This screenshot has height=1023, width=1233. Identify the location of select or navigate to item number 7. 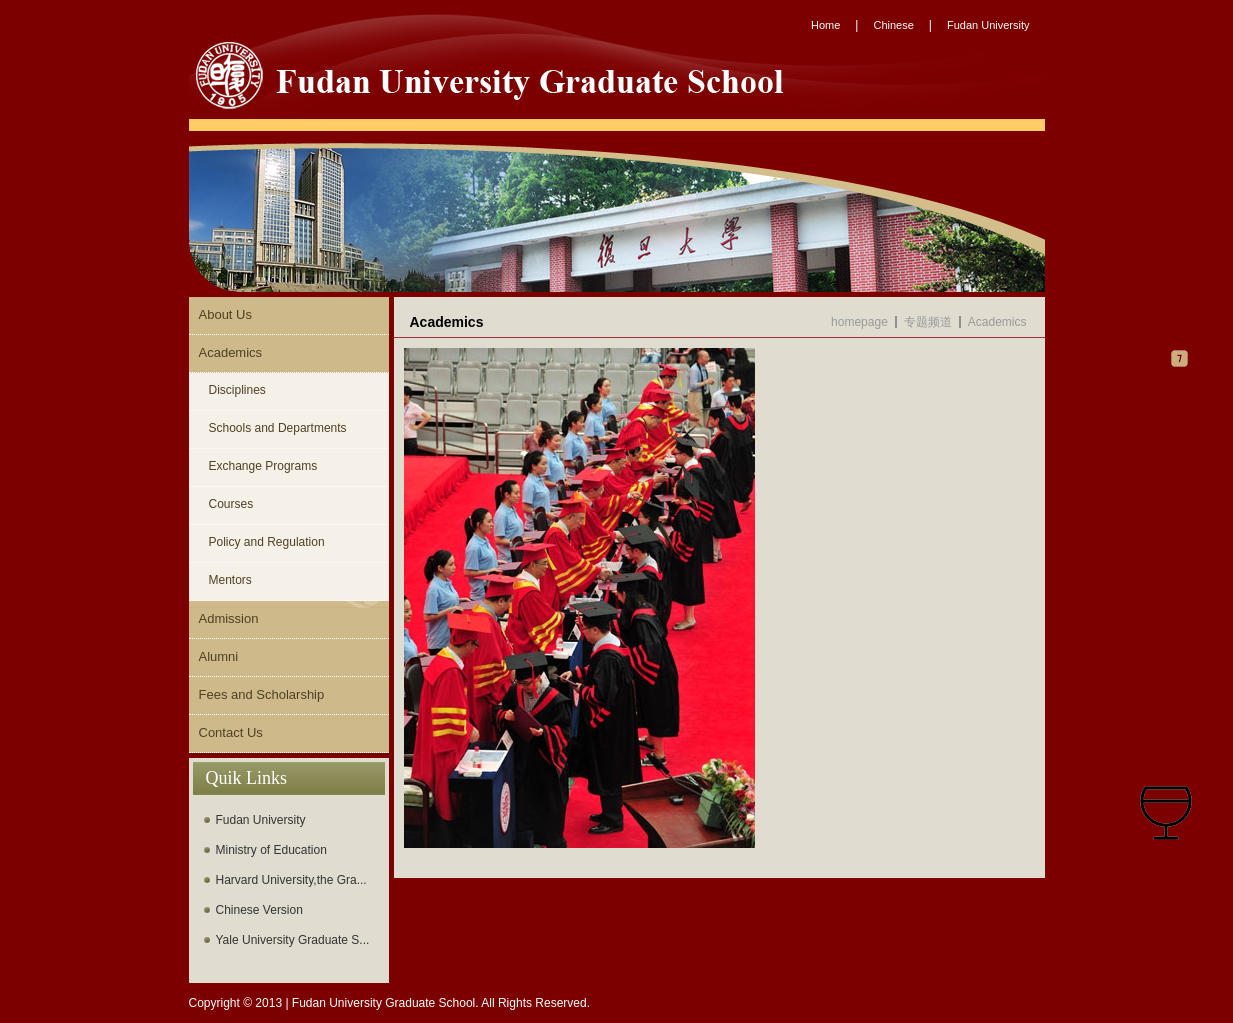
(1179, 358).